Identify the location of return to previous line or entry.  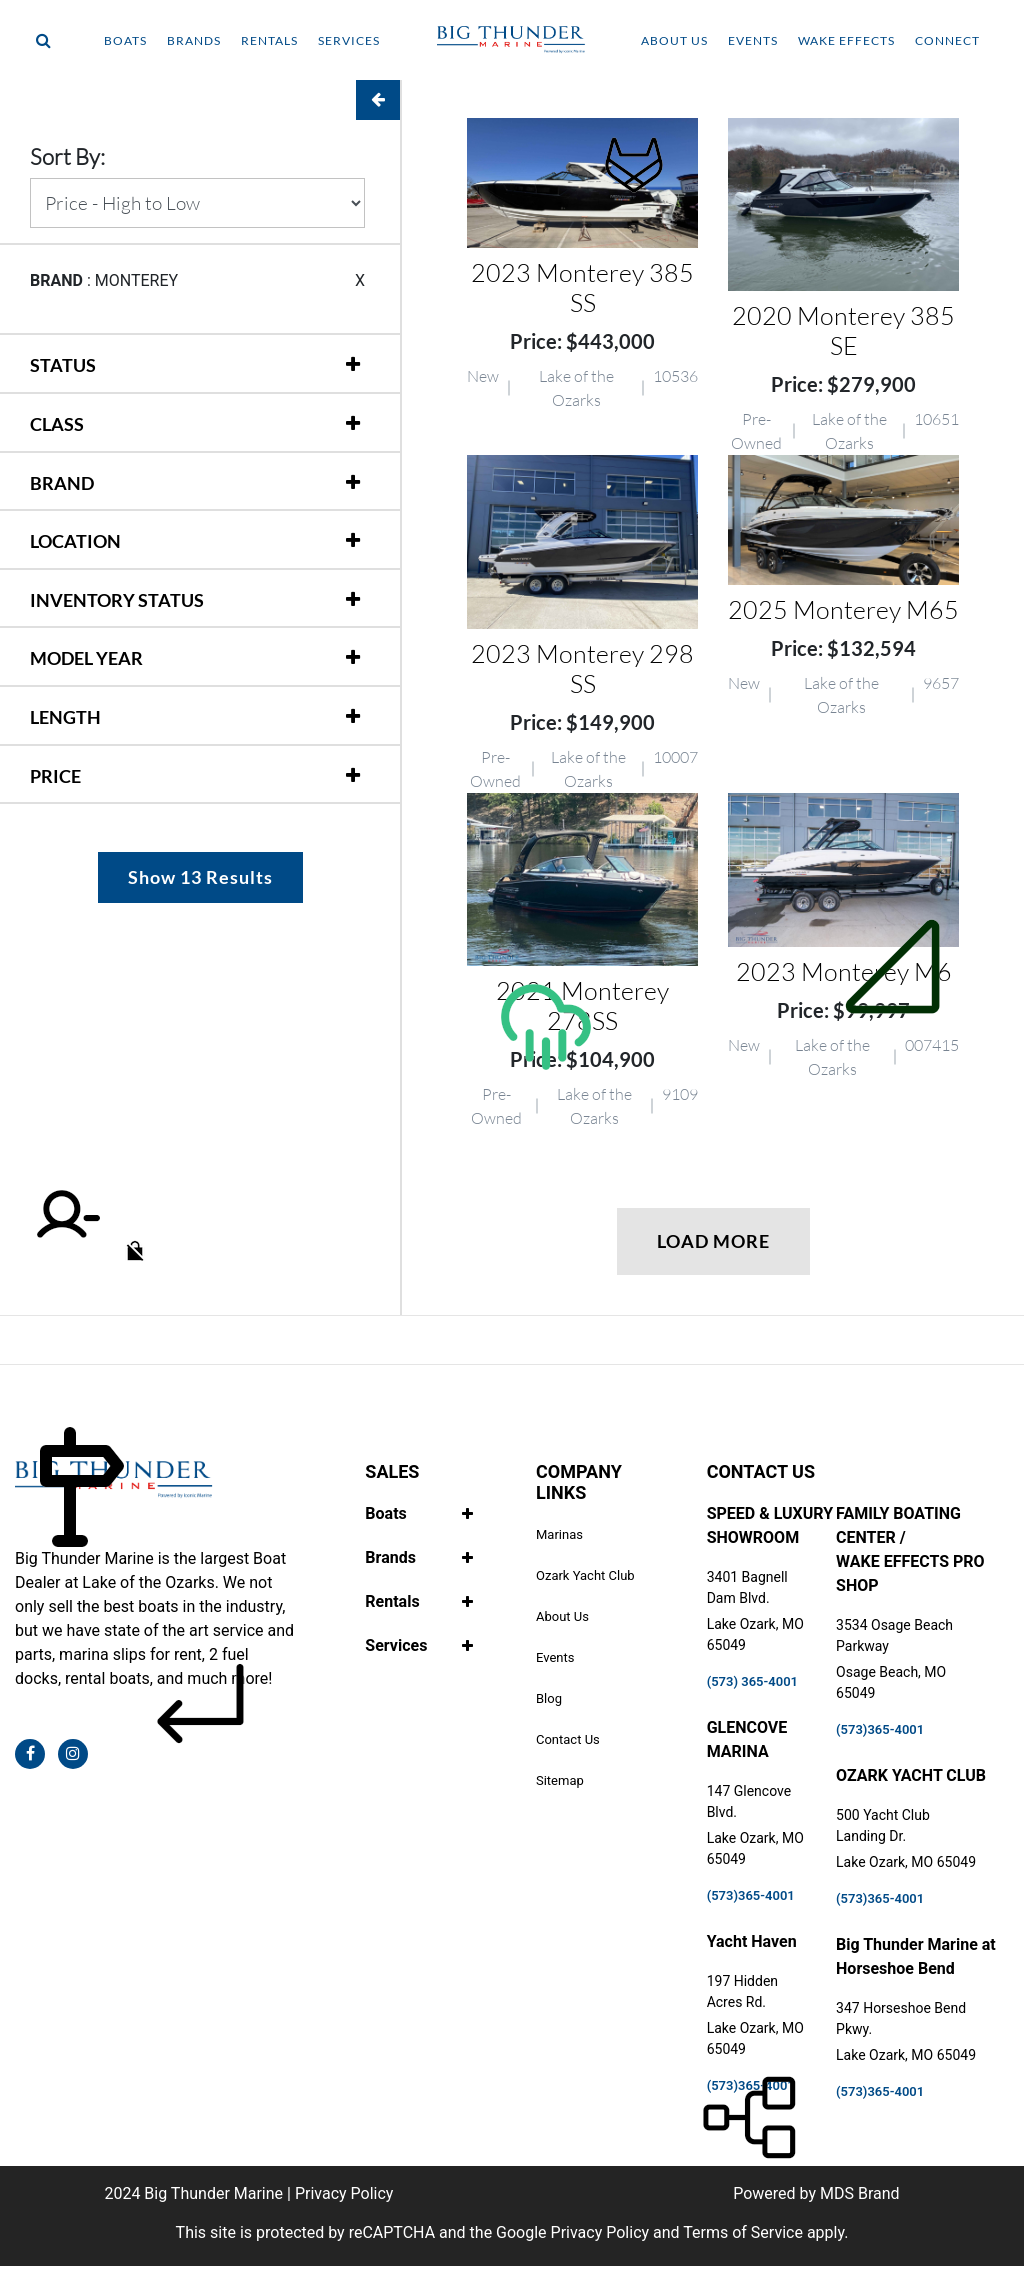
(200, 1703).